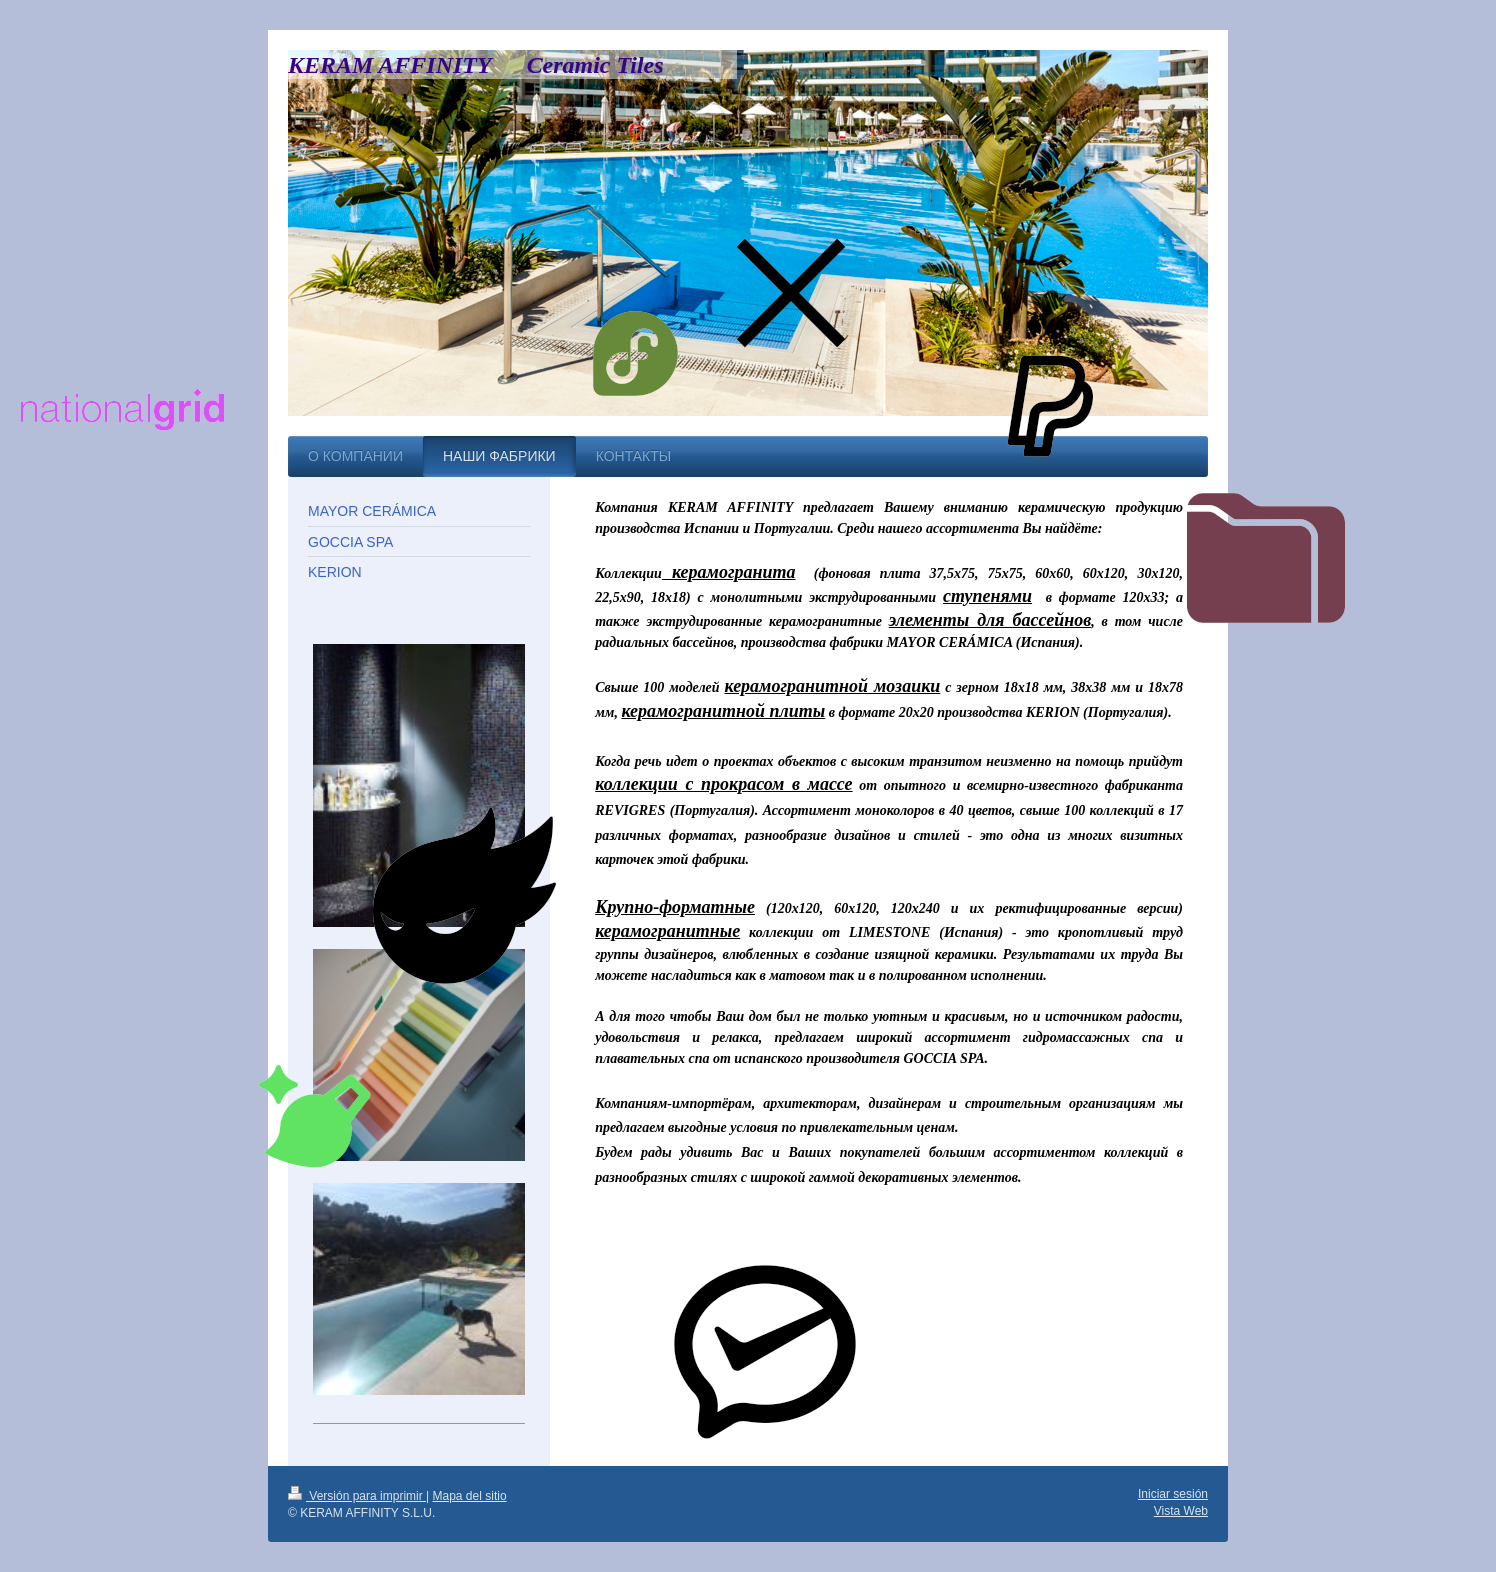  I want to click on open proton drive cloud storage, so click(1266, 558).